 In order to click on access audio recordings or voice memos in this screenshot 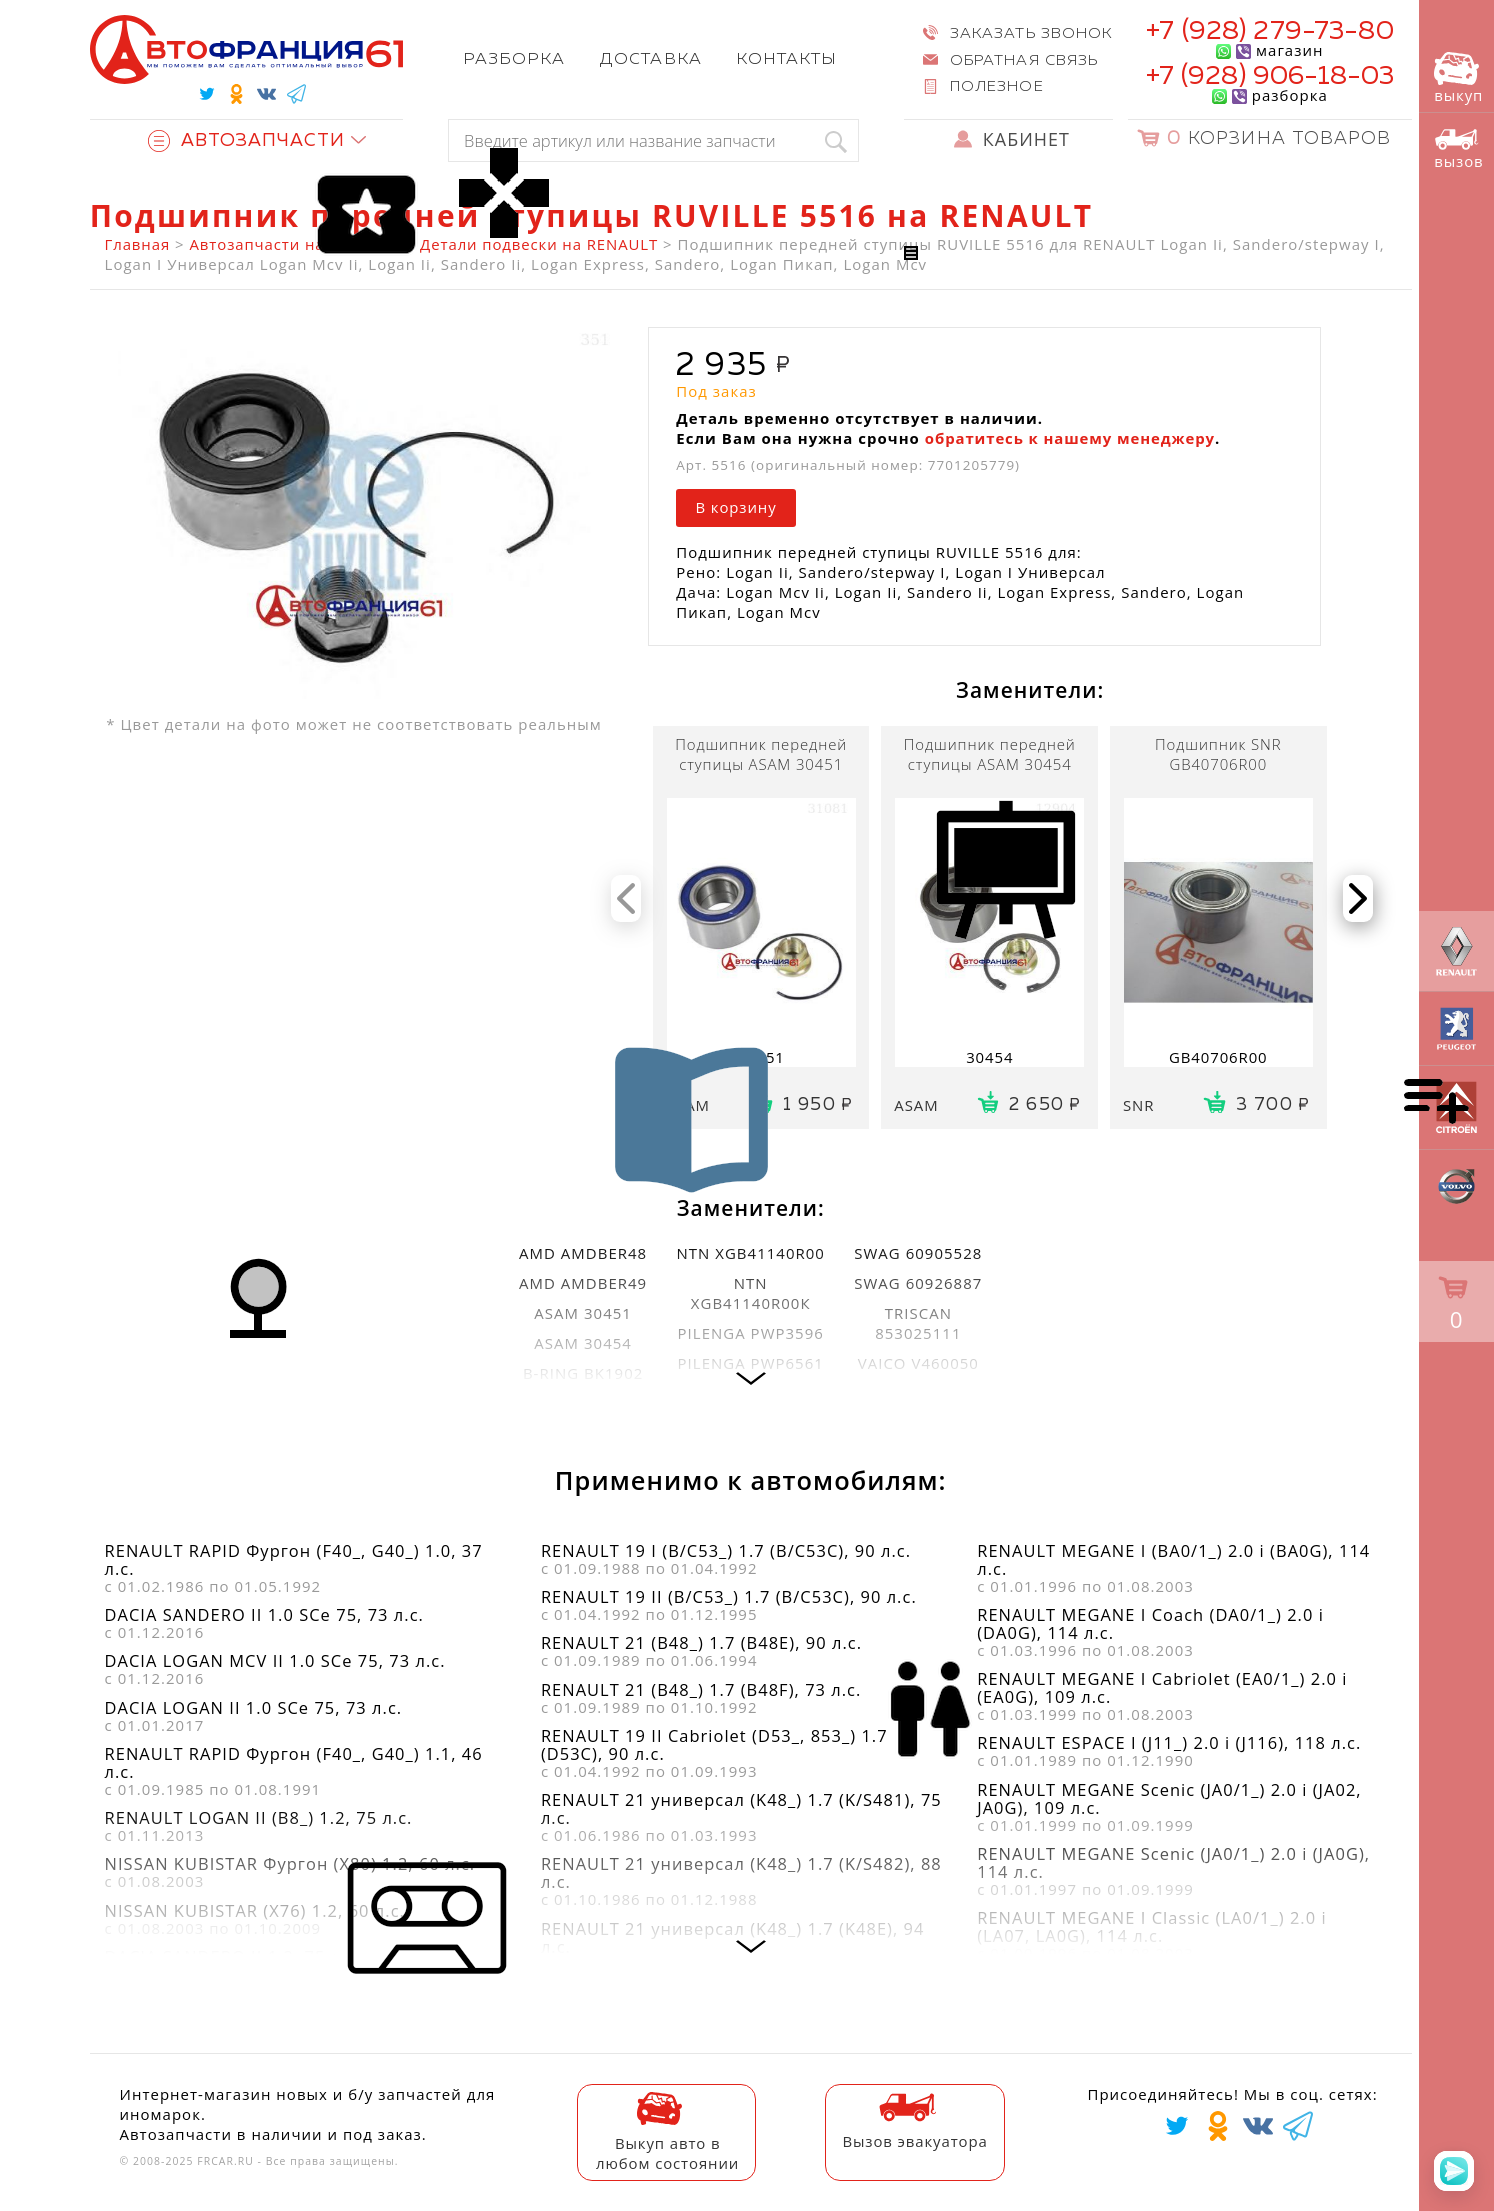, I will do `click(427, 1918)`.